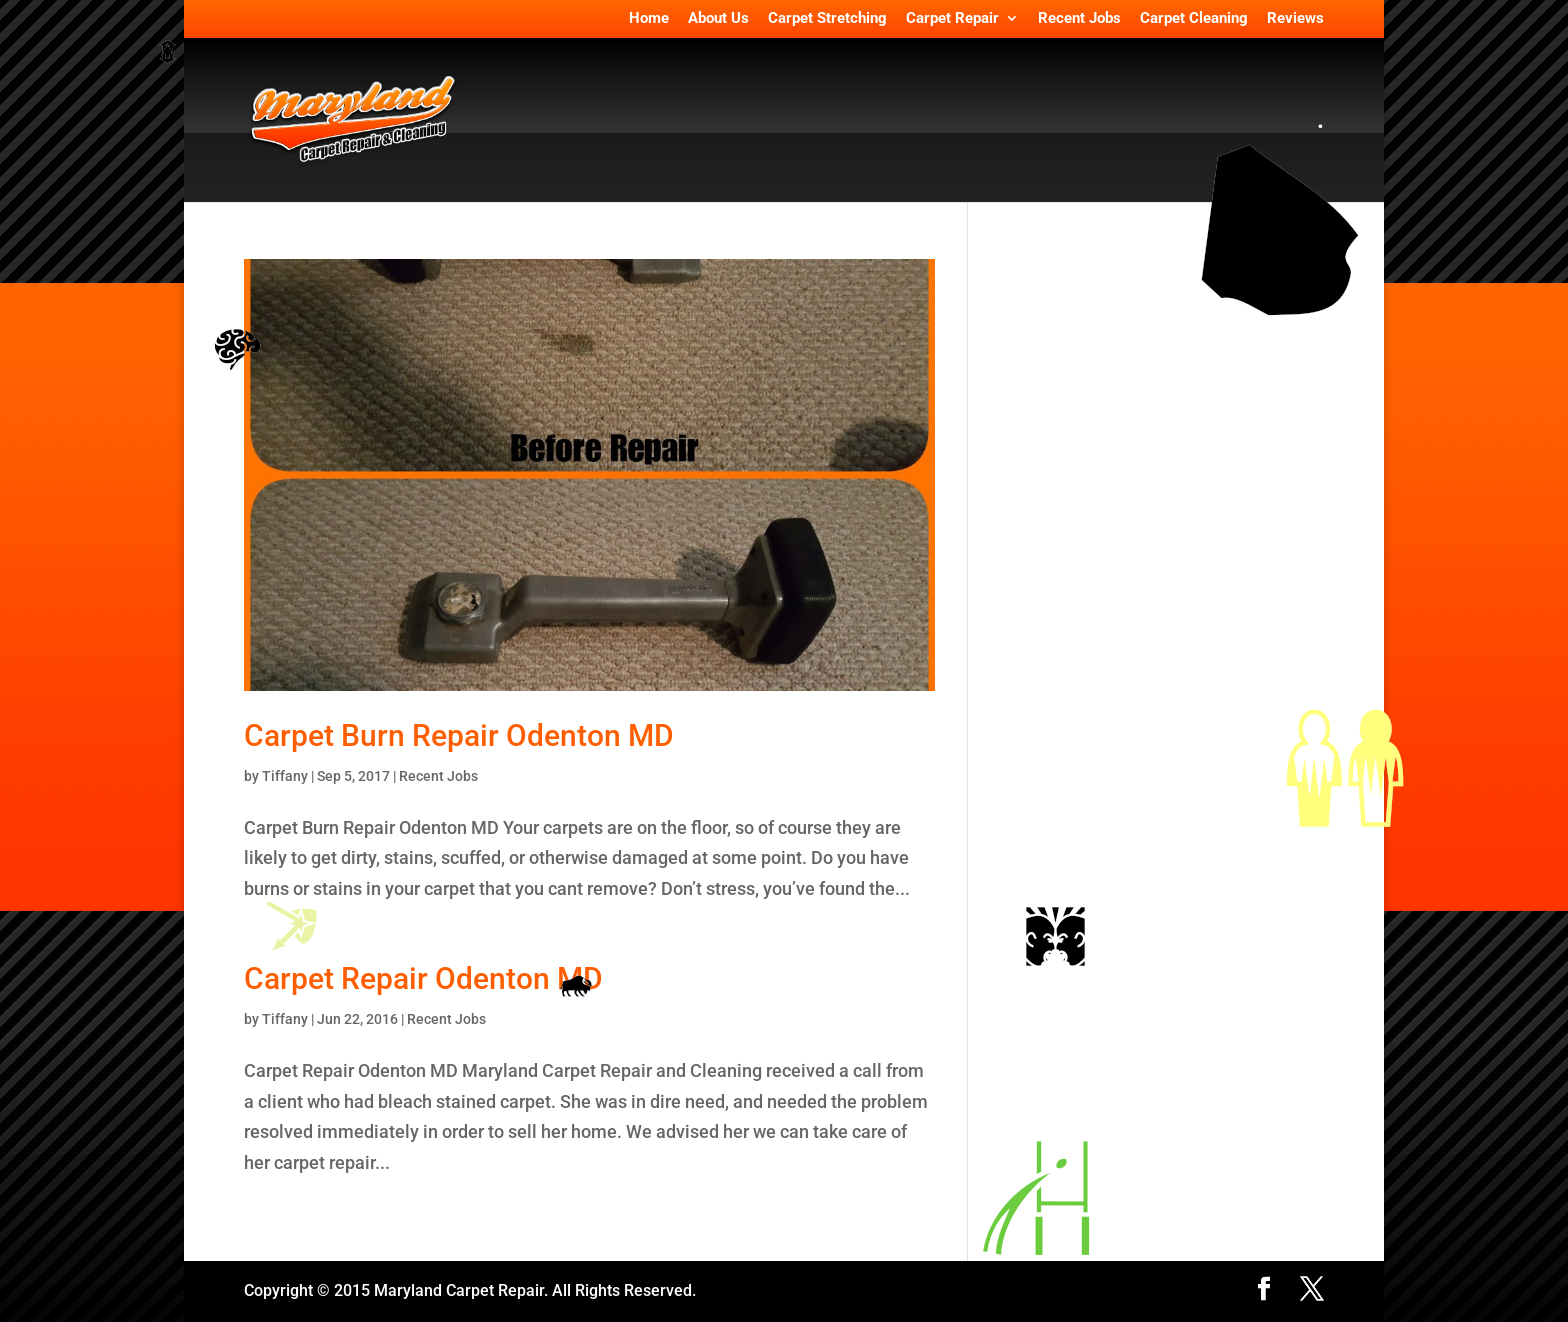  I want to click on indicates a versus or battle mode, so click(1055, 936).